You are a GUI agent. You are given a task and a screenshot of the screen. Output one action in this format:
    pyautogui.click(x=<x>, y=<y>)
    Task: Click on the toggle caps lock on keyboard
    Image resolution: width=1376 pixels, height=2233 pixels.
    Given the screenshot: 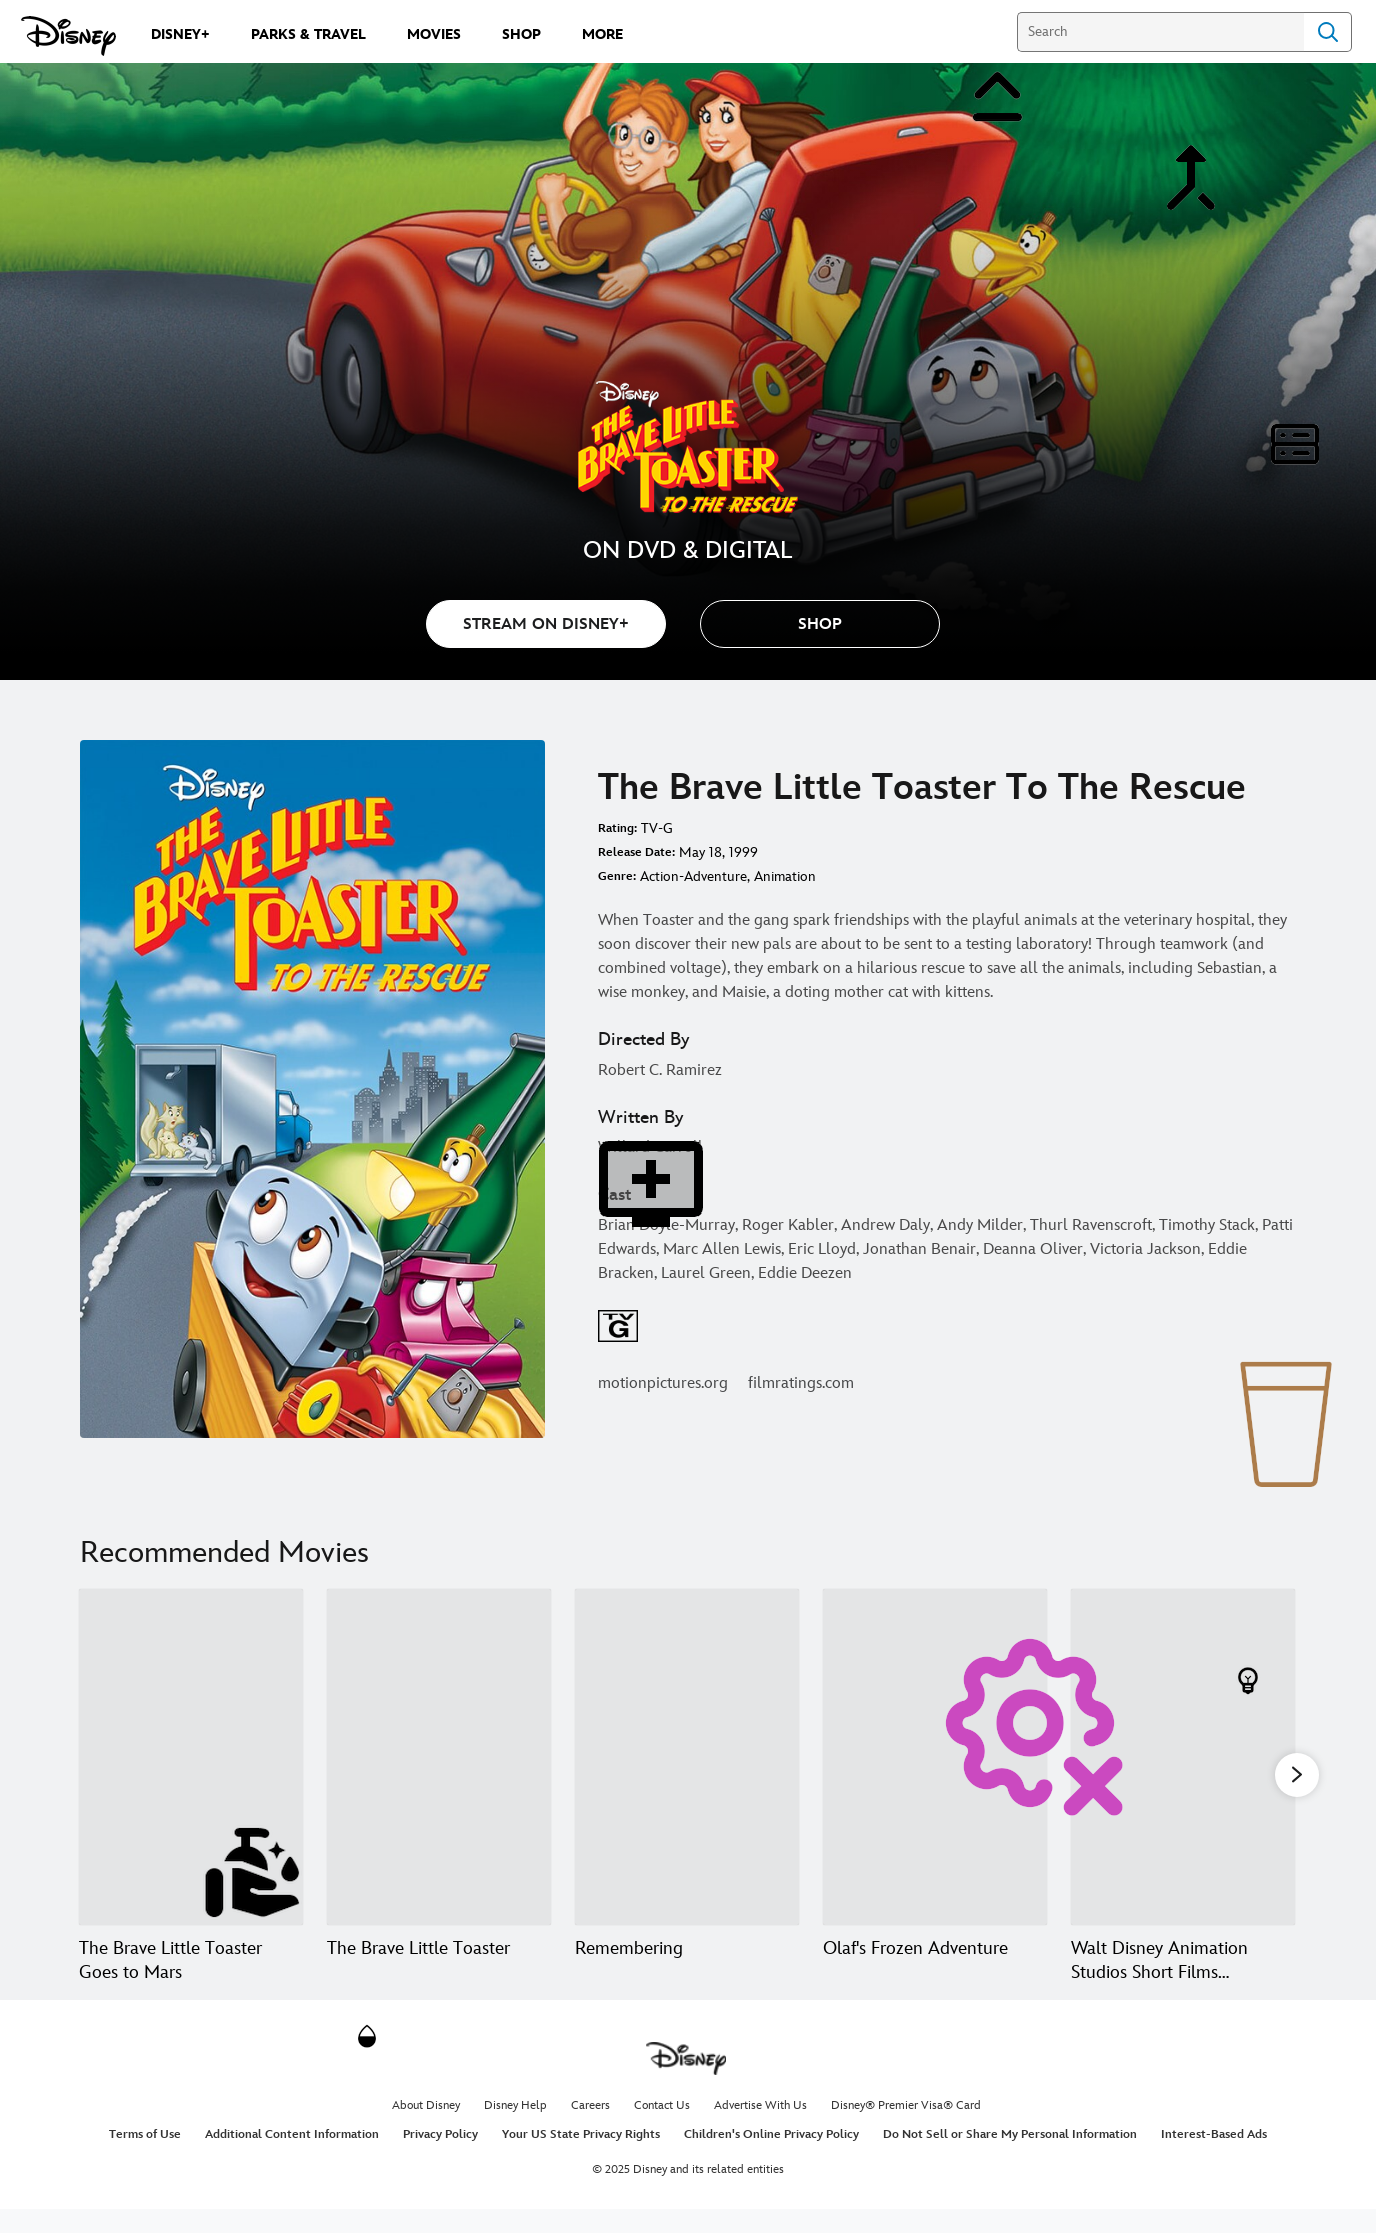 What is the action you would take?
    pyautogui.click(x=997, y=96)
    